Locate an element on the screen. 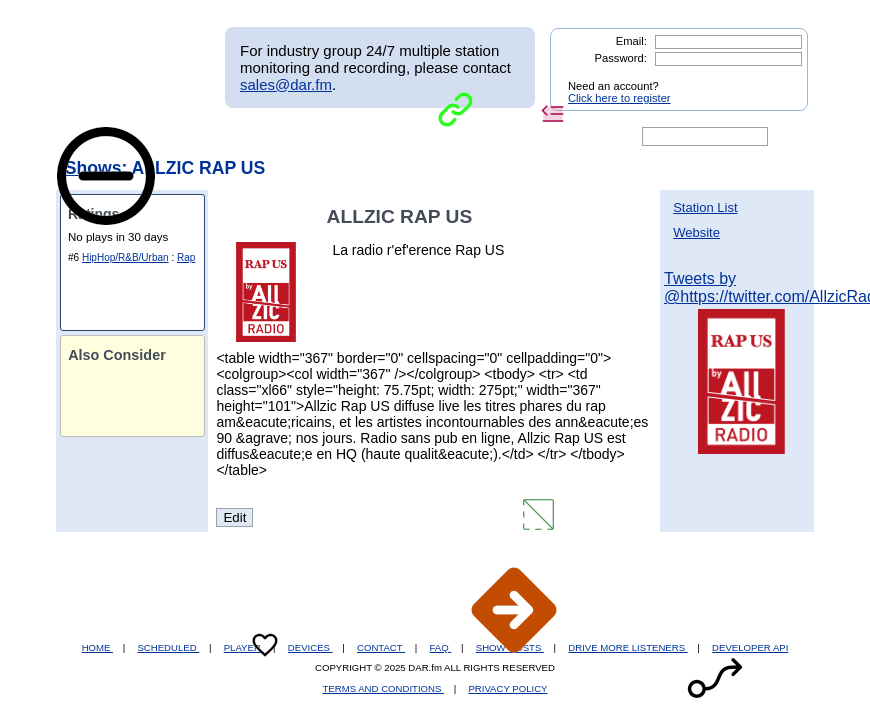  navigate to next step or section is located at coordinates (514, 610).